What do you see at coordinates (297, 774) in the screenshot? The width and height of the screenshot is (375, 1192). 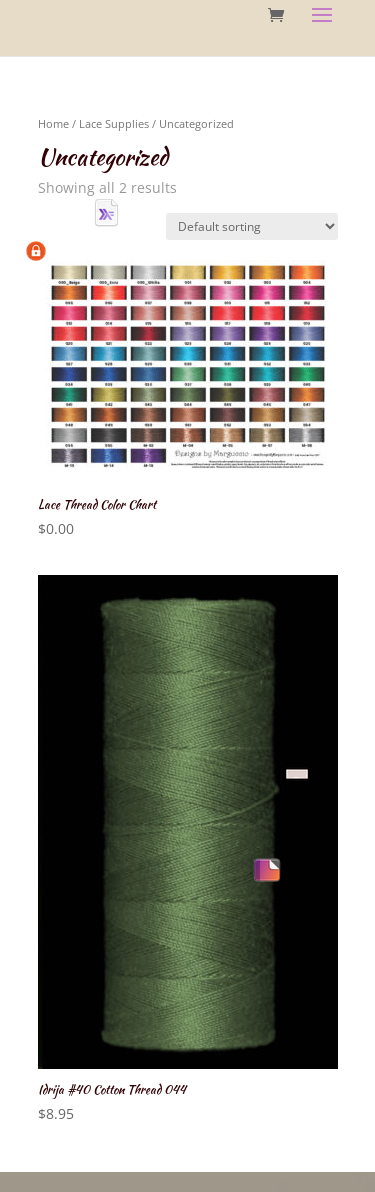 I see `apple magic keyboard with touch id in orange/pink` at bounding box center [297, 774].